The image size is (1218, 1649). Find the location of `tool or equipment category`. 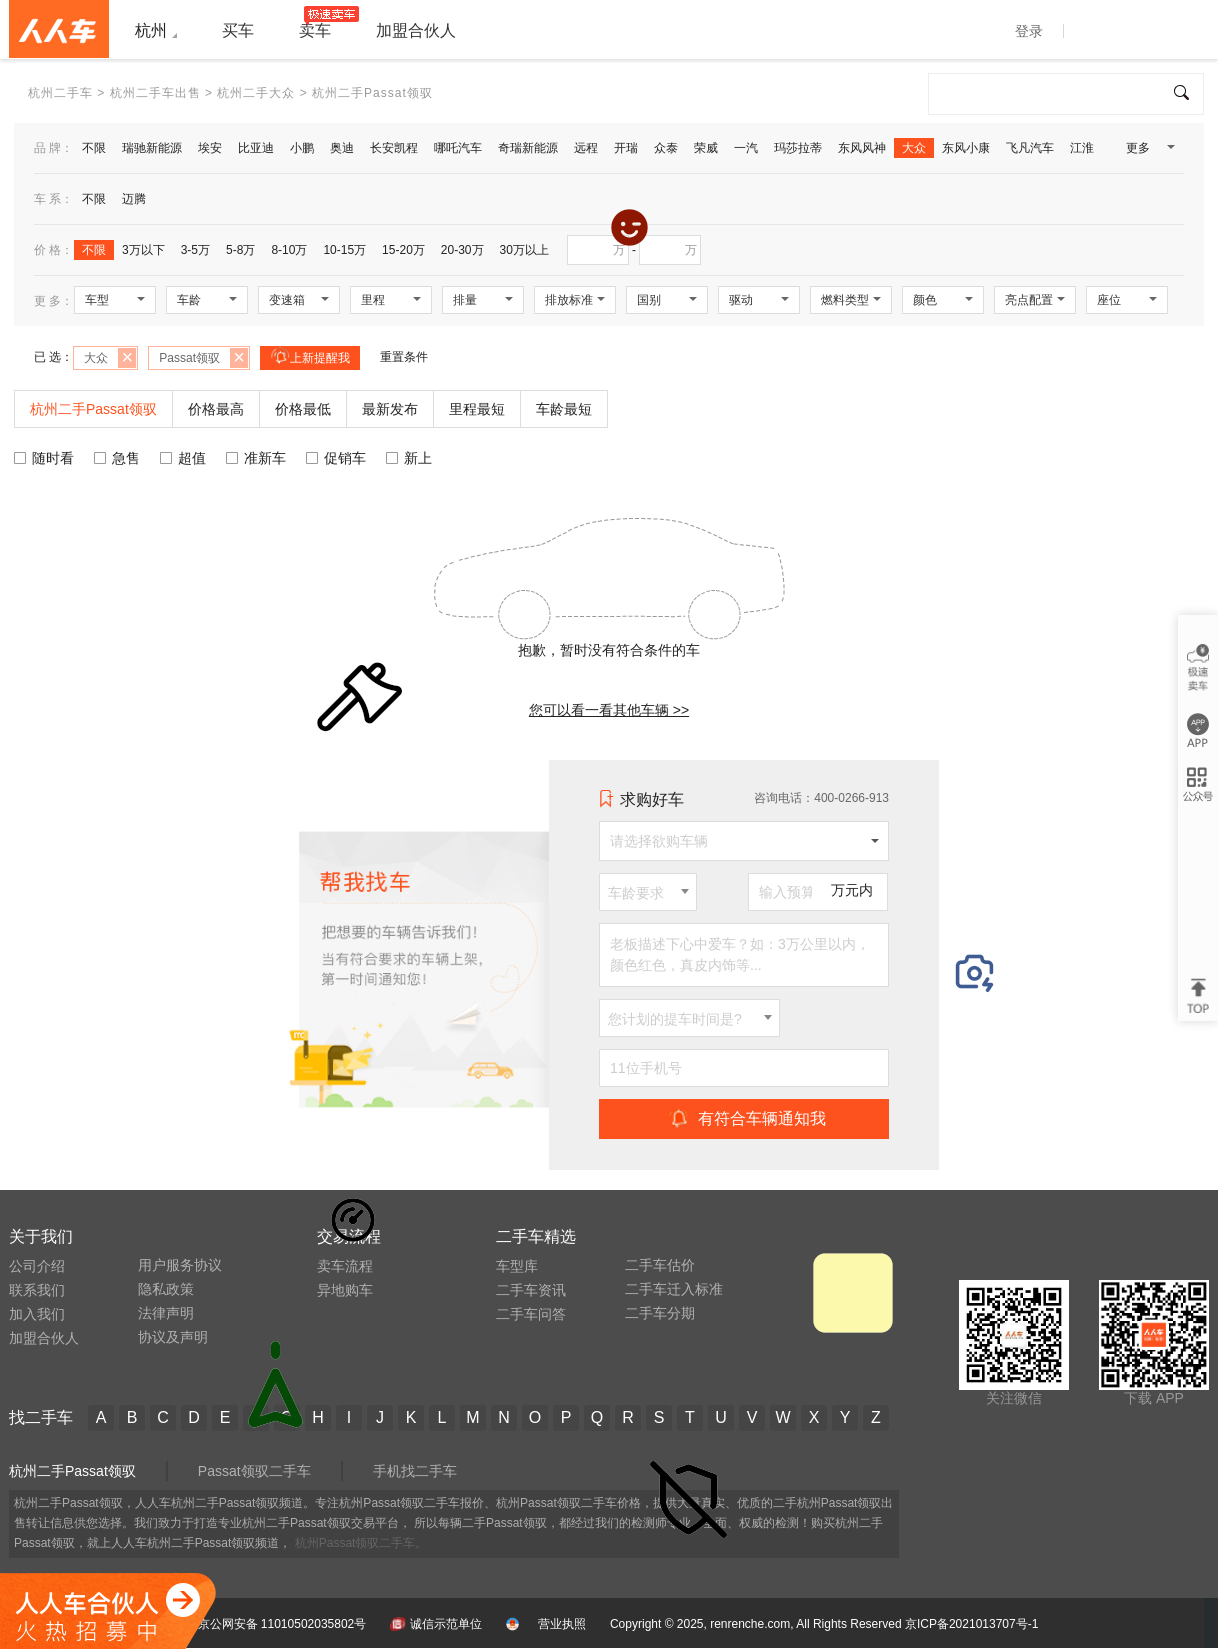

tool or equipment category is located at coordinates (359, 699).